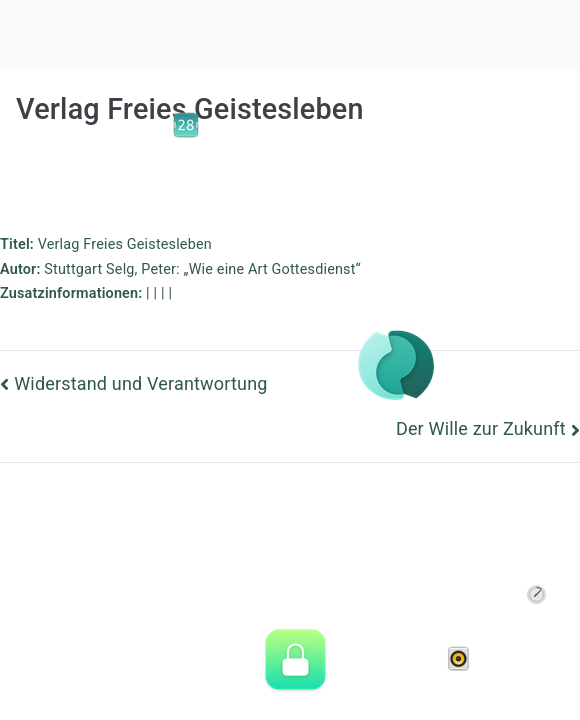 This screenshot has width=580, height=720. What do you see at coordinates (295, 659) in the screenshot?
I see `lock your screen` at bounding box center [295, 659].